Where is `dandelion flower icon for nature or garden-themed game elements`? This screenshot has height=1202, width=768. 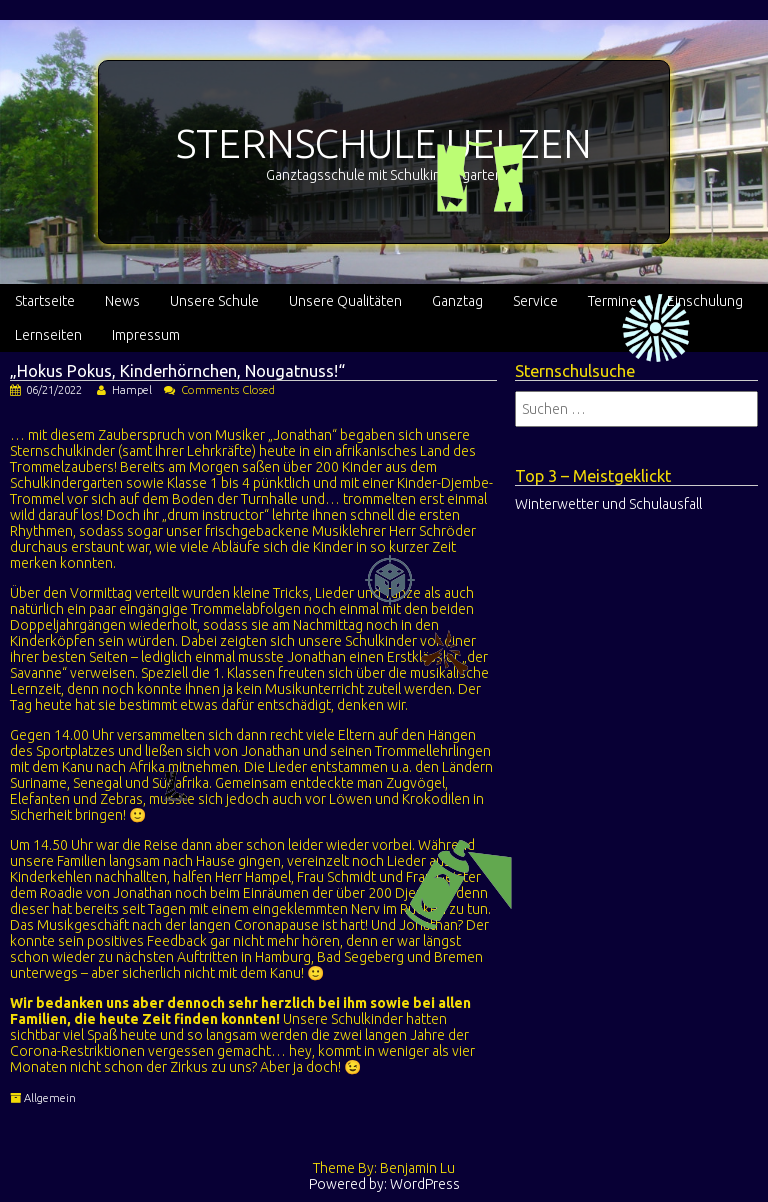
dandelion flower icon for nature or garden-themed game elements is located at coordinates (656, 328).